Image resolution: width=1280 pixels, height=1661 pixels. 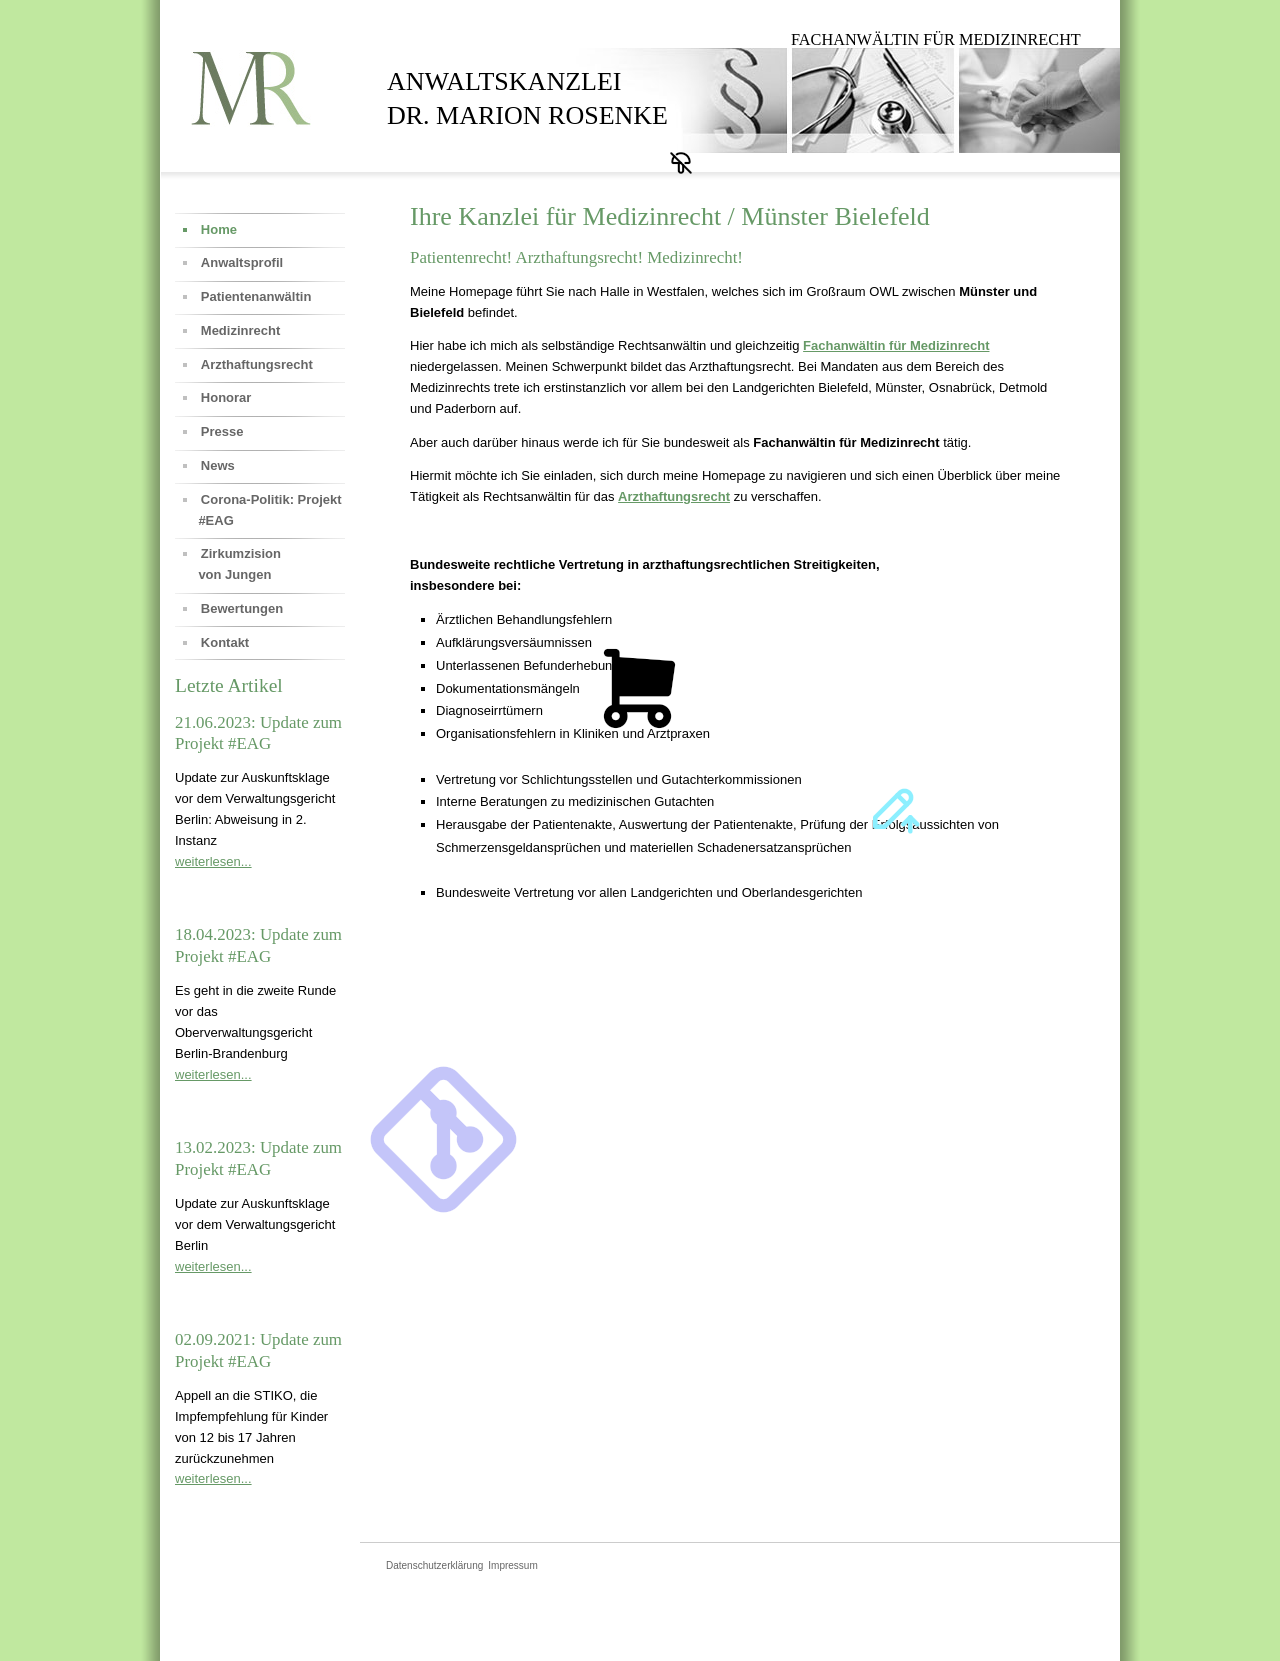 What do you see at coordinates (894, 808) in the screenshot?
I see `upload or publish your edits` at bounding box center [894, 808].